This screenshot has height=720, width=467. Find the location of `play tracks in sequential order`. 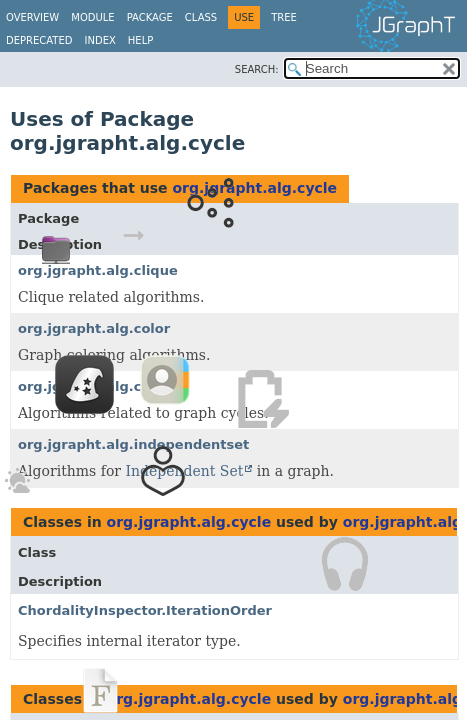

play tracks in sequential order is located at coordinates (133, 235).